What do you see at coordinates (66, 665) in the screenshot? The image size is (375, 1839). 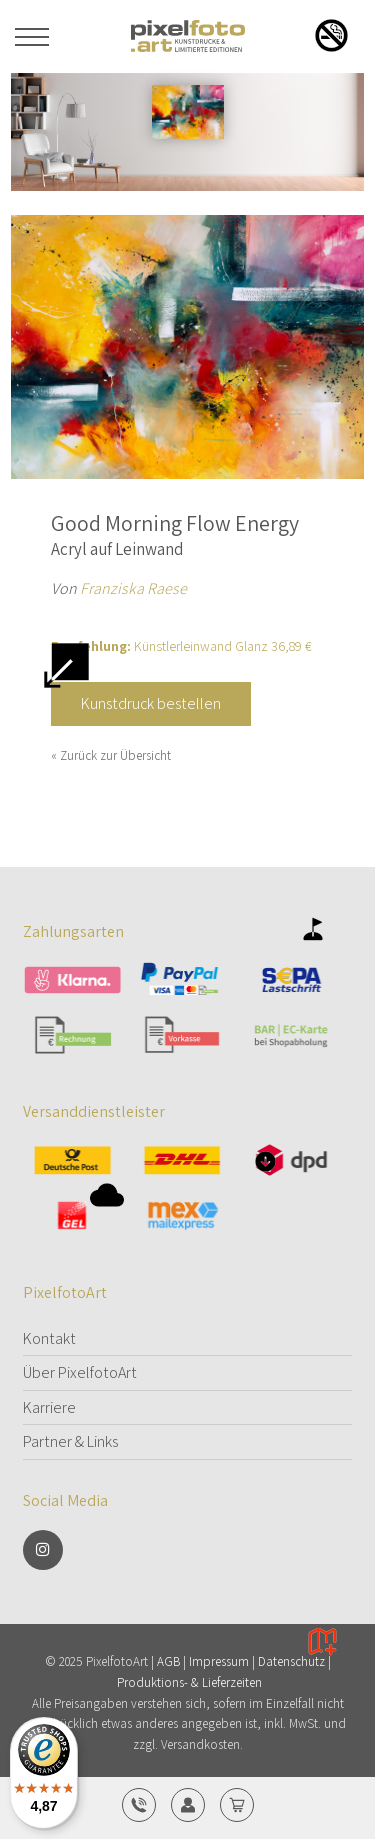 I see `collapse or minimize a panel` at bounding box center [66, 665].